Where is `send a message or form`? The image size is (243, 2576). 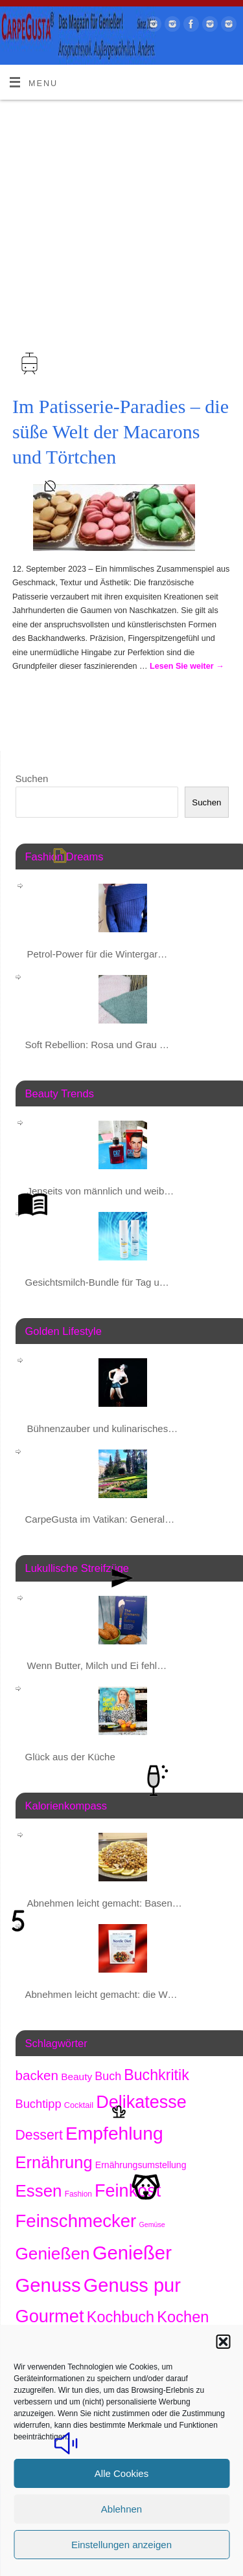 send a message or form is located at coordinates (122, 1578).